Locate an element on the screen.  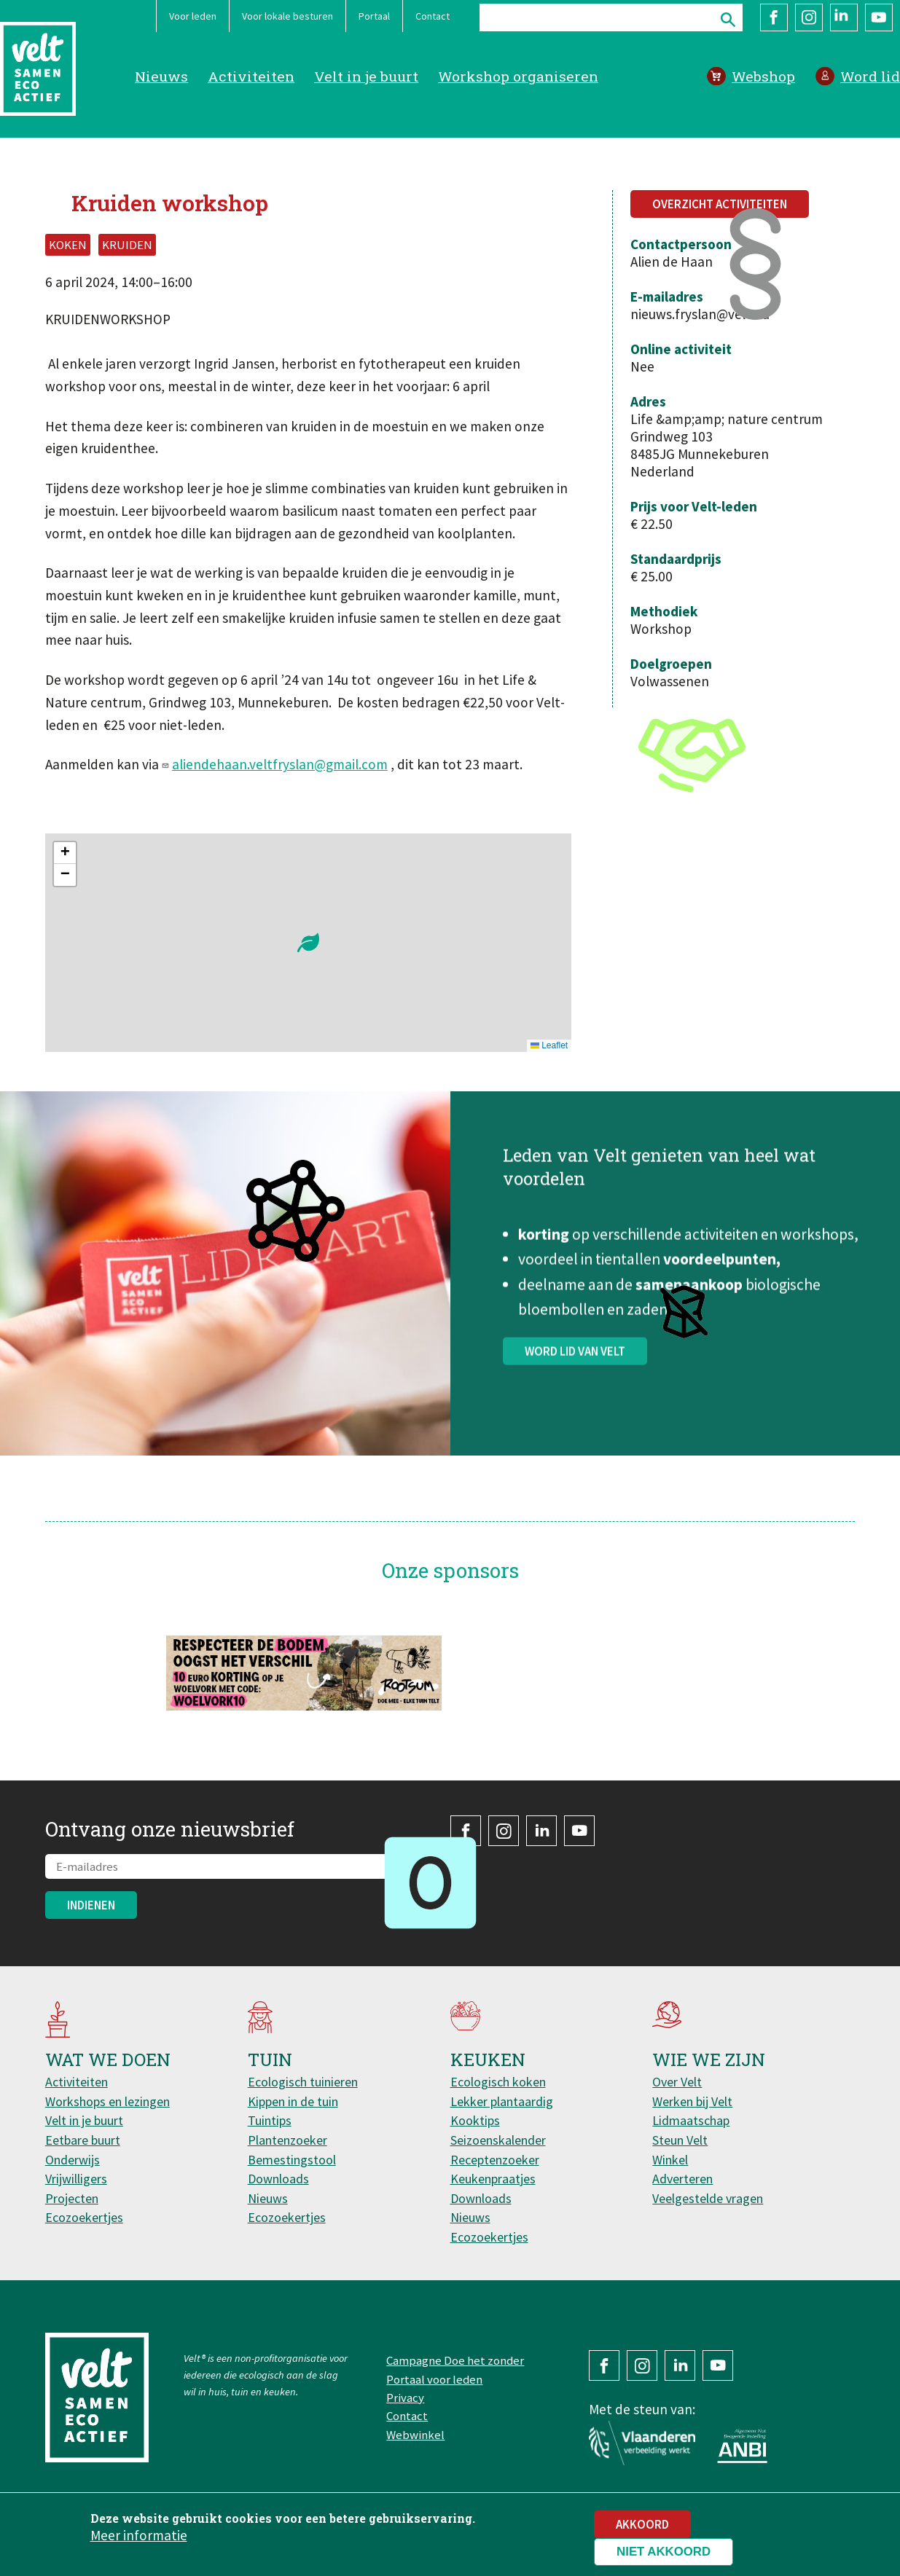
indicates a partnership or collaboration feature is located at coordinates (692, 752).